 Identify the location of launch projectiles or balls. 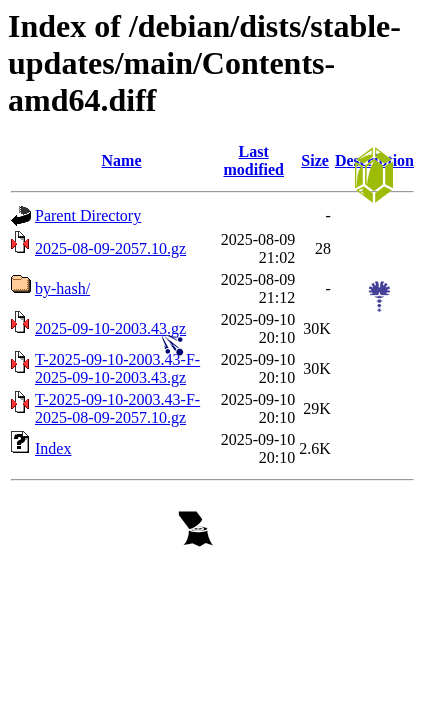
(172, 344).